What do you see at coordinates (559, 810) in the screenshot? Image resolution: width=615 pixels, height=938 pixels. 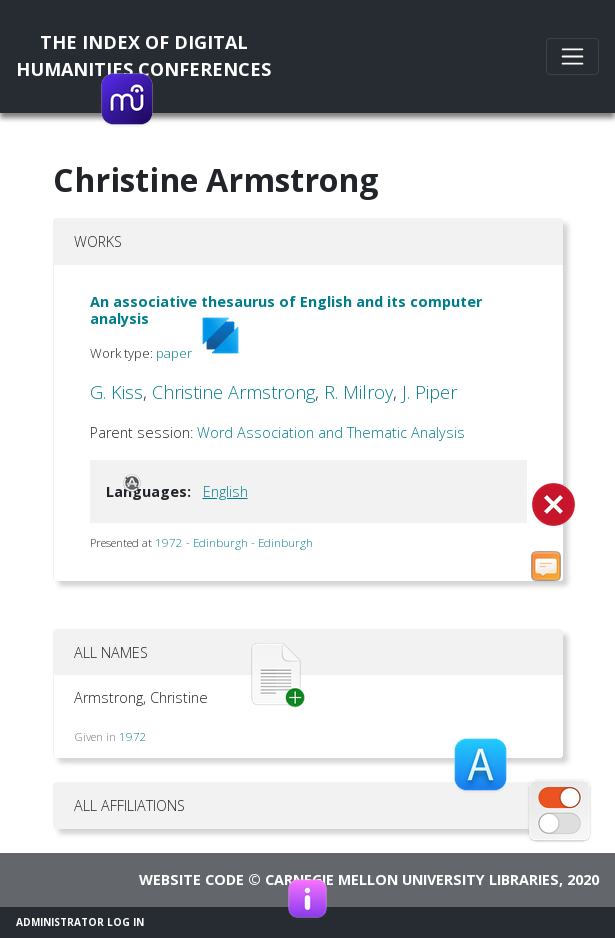 I see `open gnome tweaks to customize desktop settings` at bounding box center [559, 810].